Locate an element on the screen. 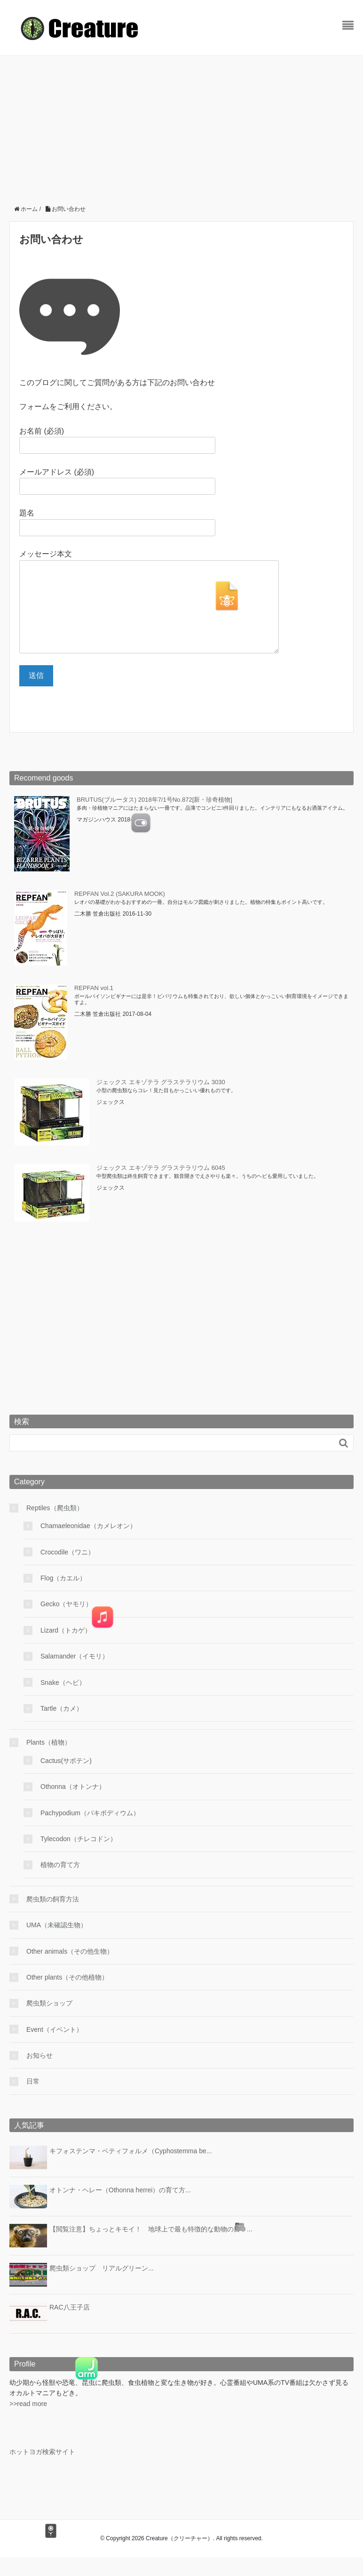  open a freeplane mind mapping file is located at coordinates (227, 596).